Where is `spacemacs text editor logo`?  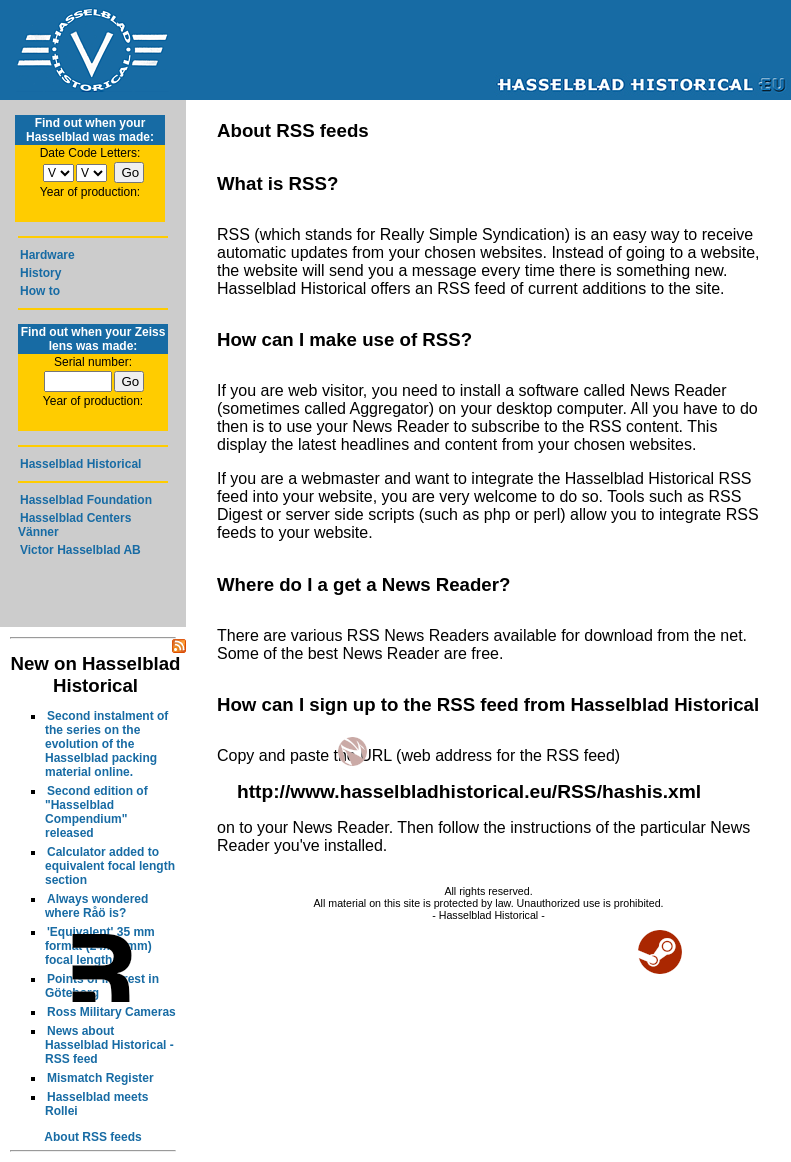 spacemacs text editor logo is located at coordinates (352, 751).